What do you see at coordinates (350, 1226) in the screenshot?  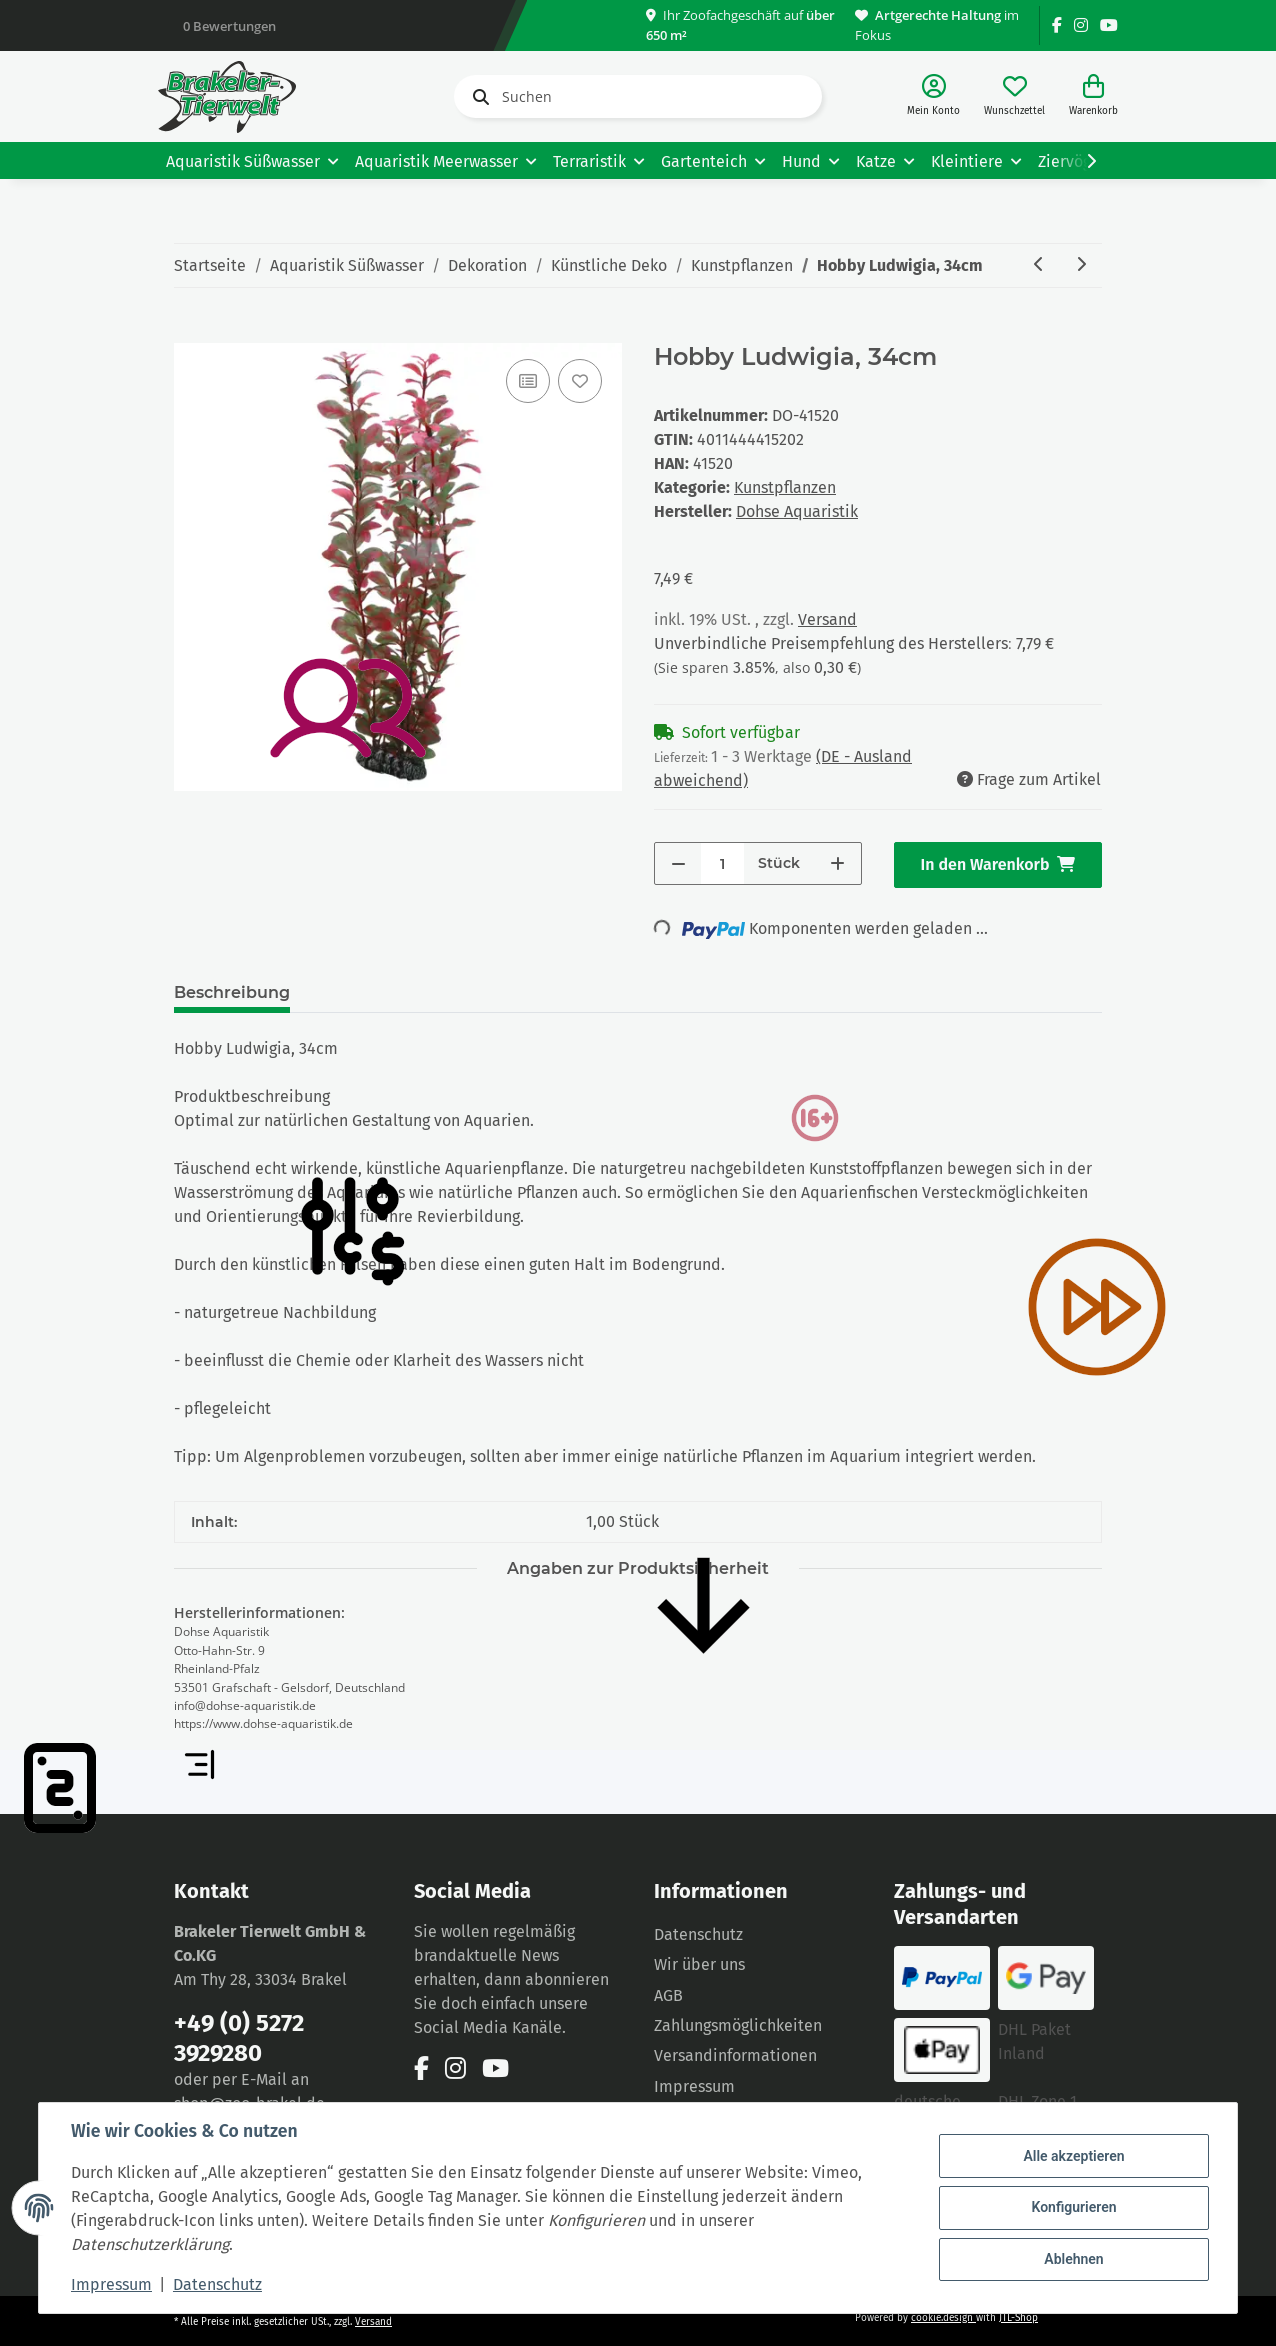 I see `adjust pricing or cost settings` at bounding box center [350, 1226].